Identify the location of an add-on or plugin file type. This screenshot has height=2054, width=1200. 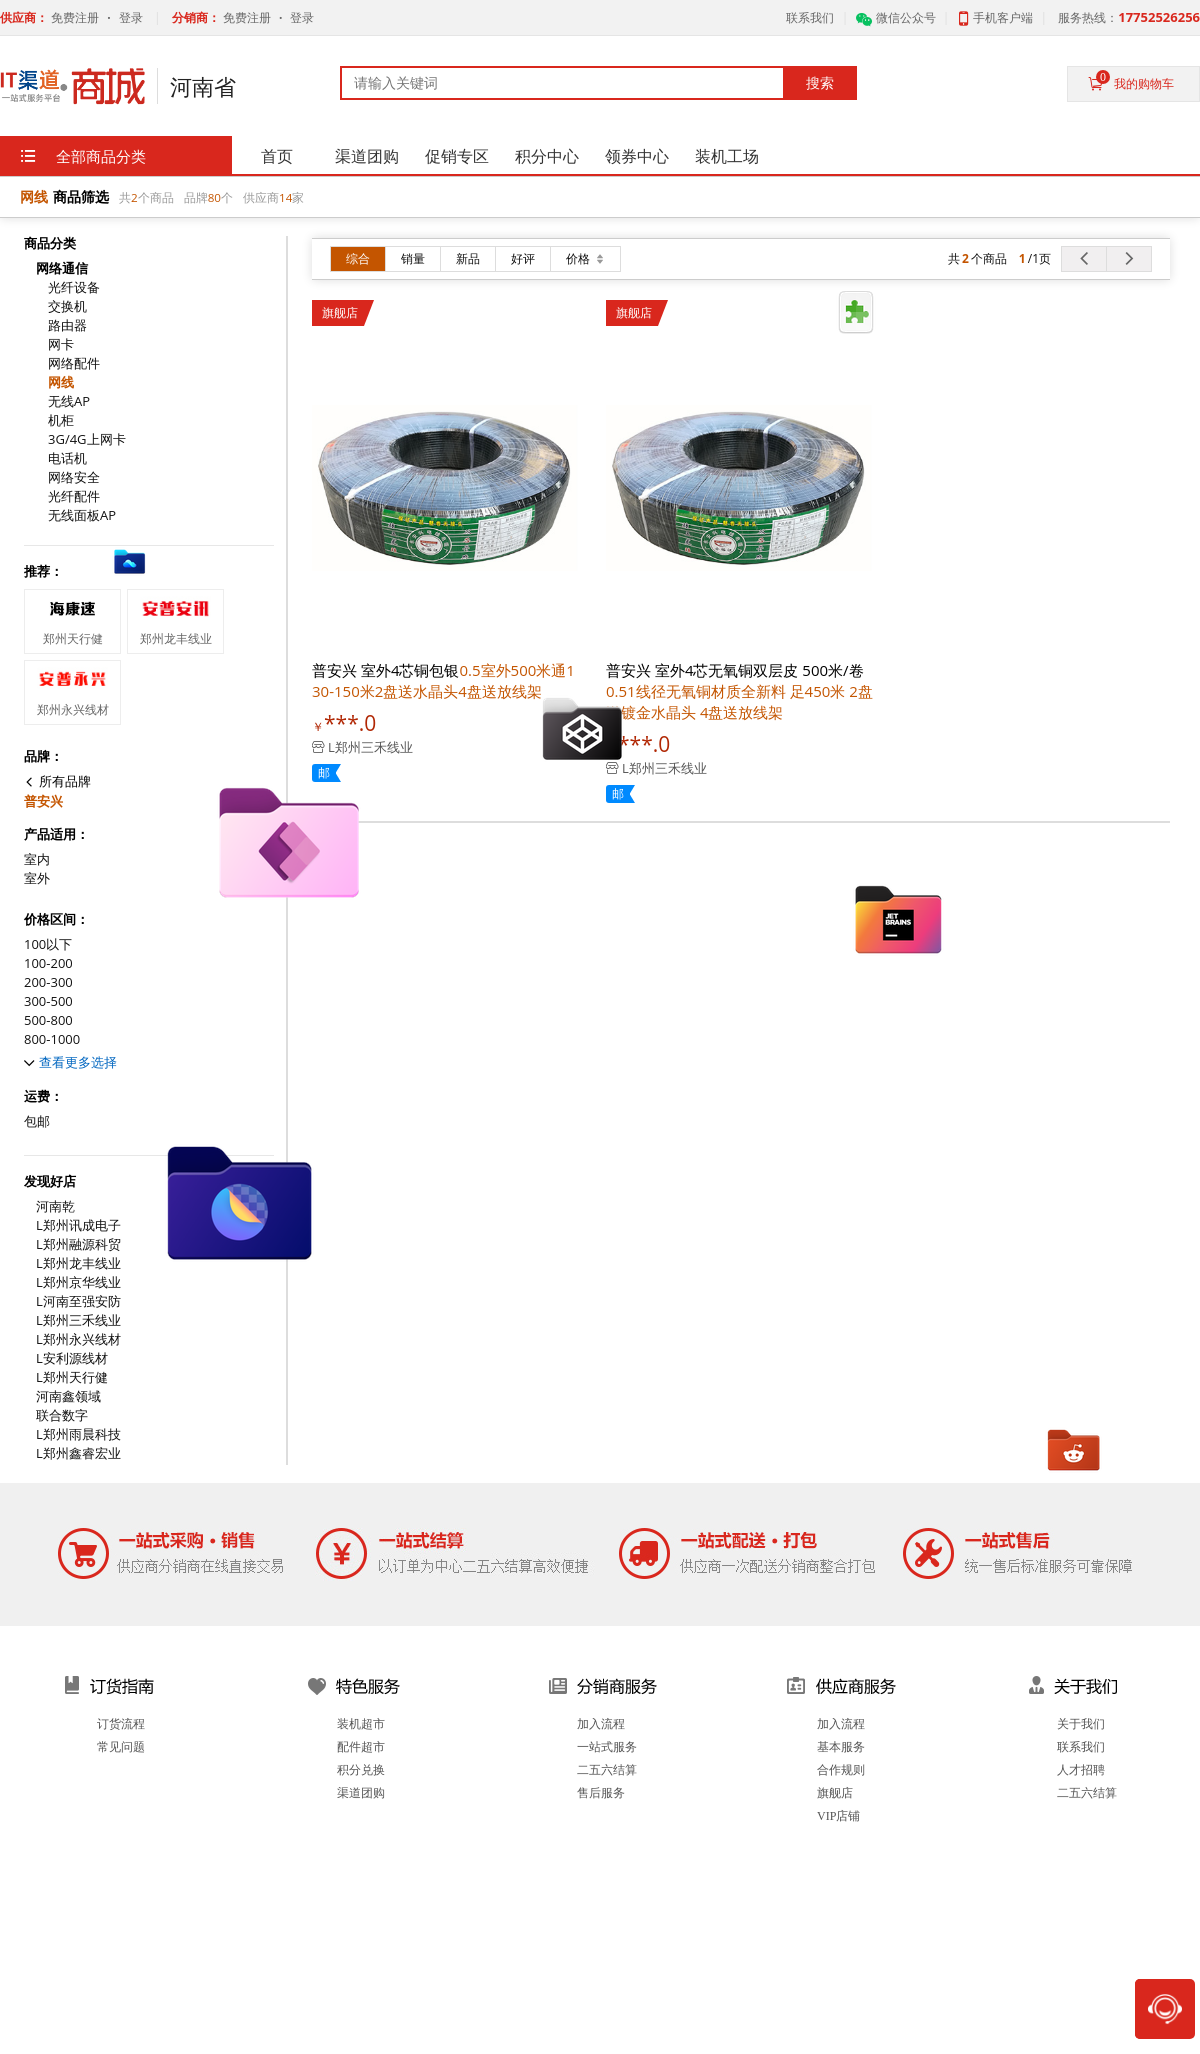
(856, 312).